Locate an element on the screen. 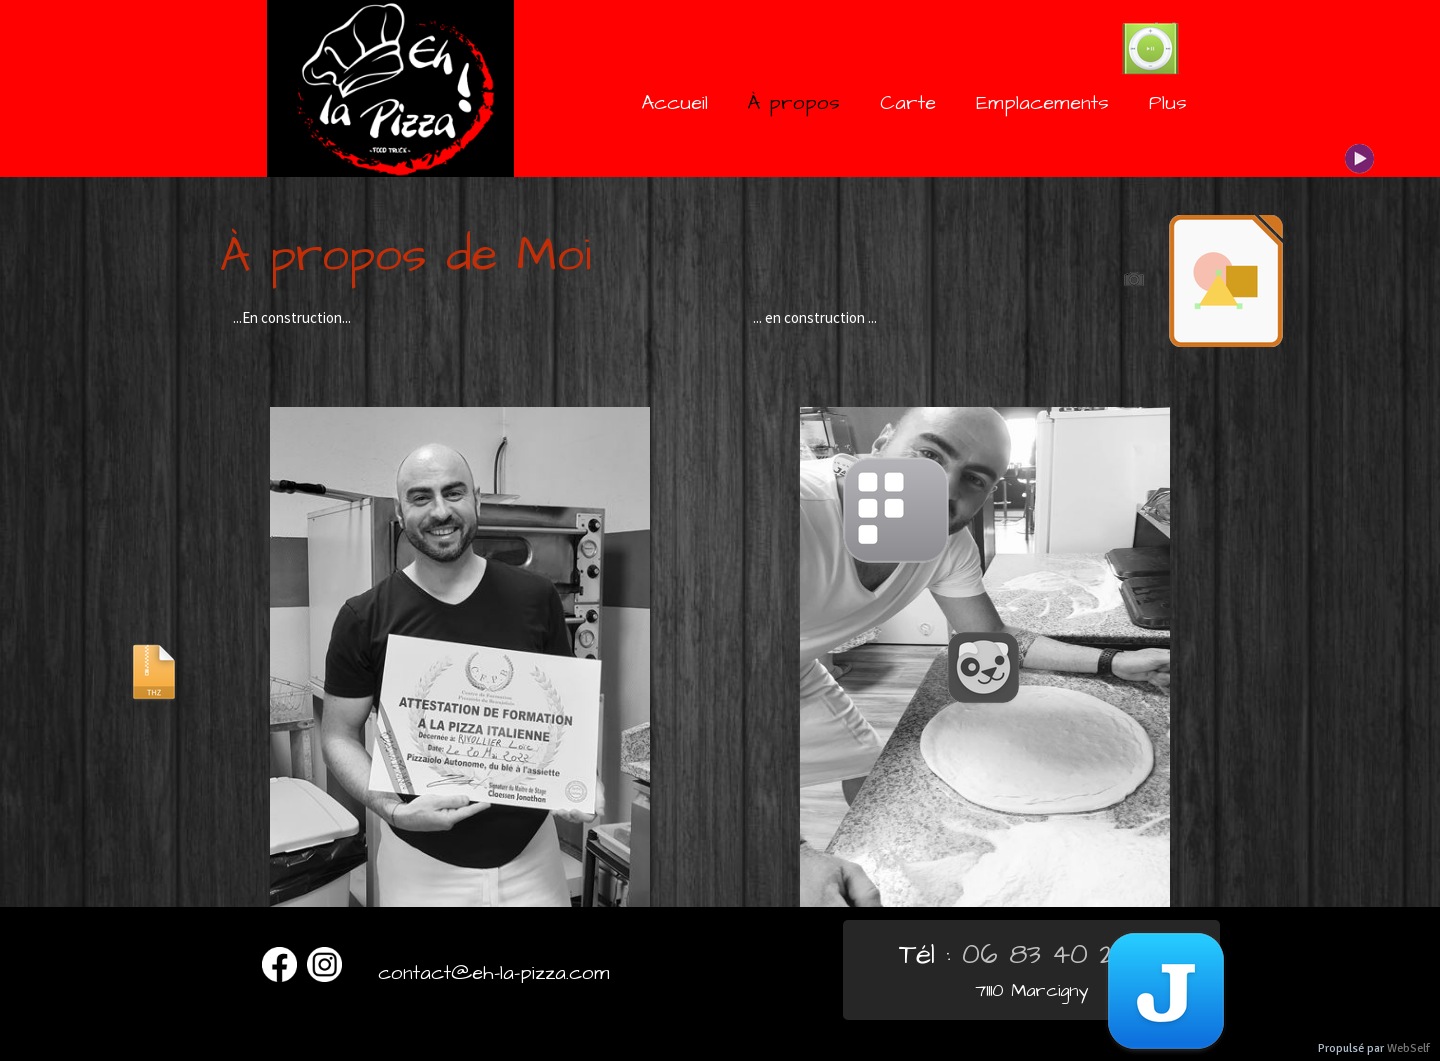 This screenshot has height=1061, width=1440. iPod shuffle device connected is located at coordinates (1150, 48).